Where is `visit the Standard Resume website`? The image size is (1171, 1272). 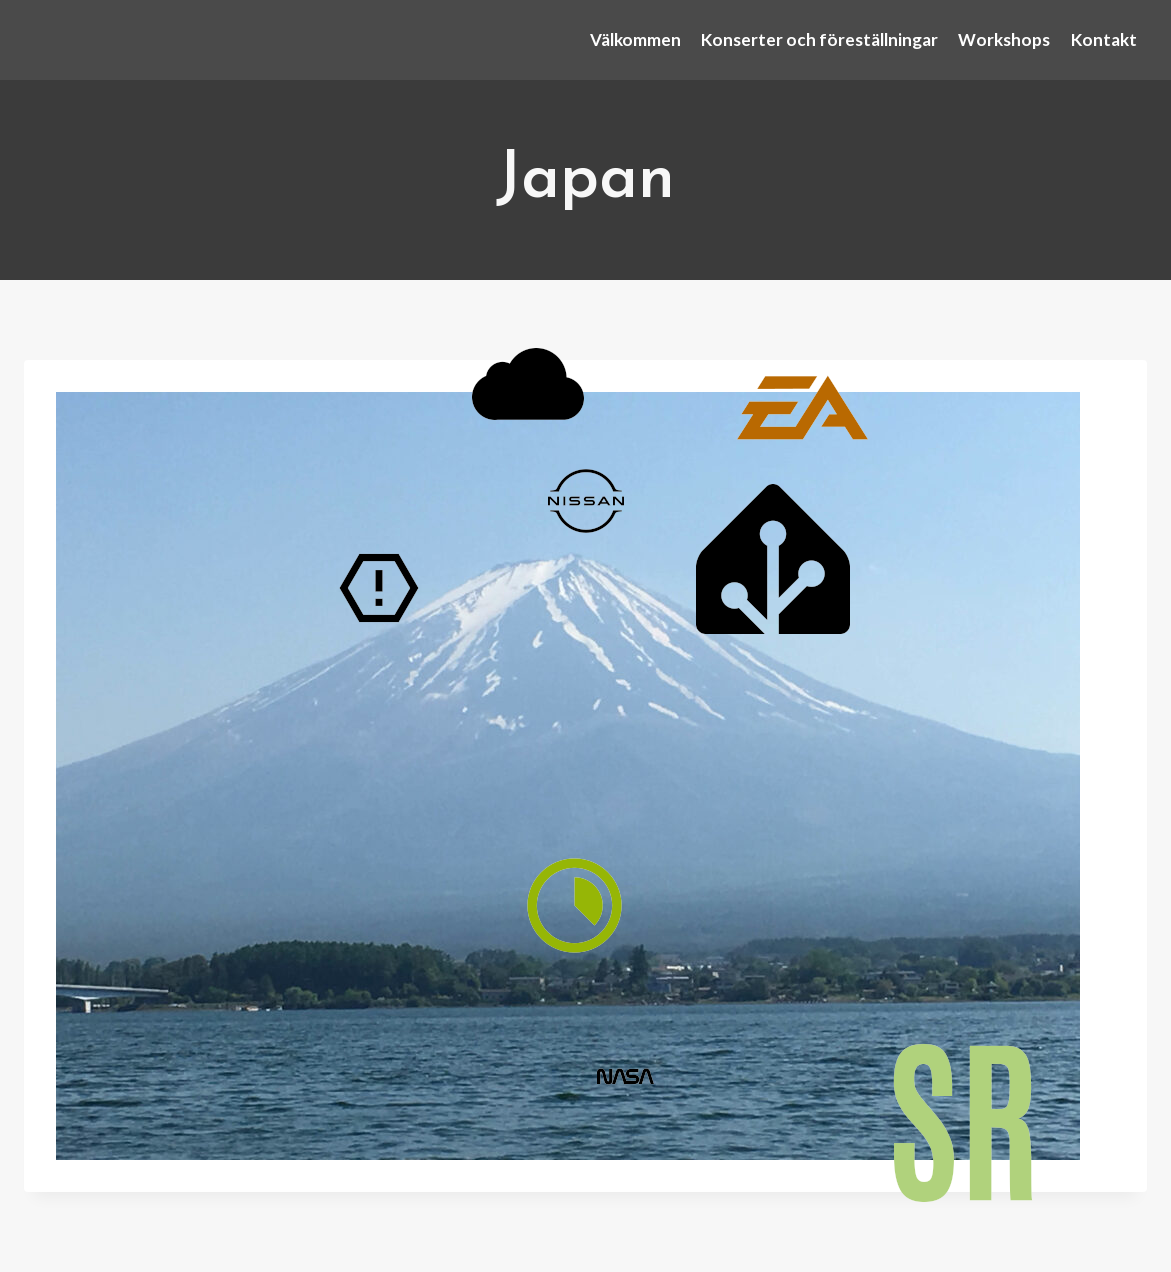
visit the Standard Resume website is located at coordinates (963, 1123).